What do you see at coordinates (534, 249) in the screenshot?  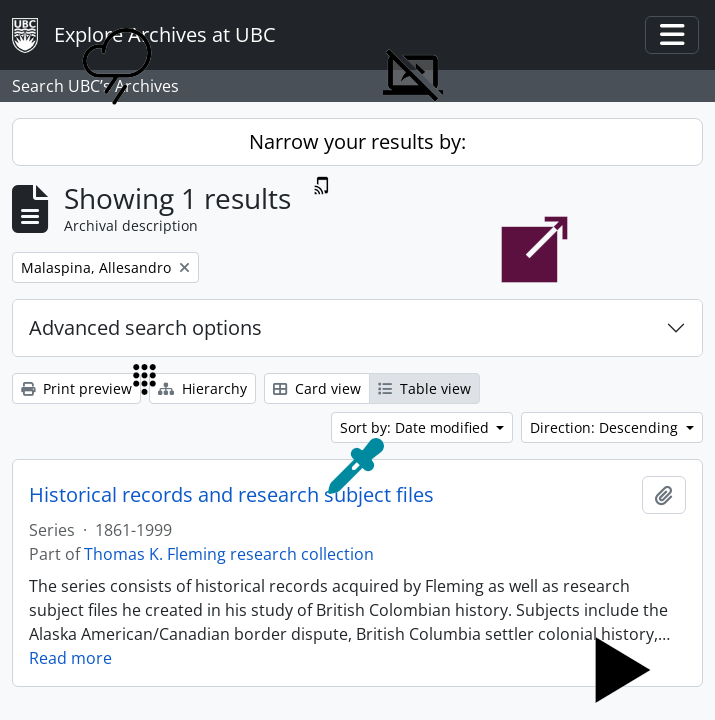 I see `open link in new tab or window` at bounding box center [534, 249].